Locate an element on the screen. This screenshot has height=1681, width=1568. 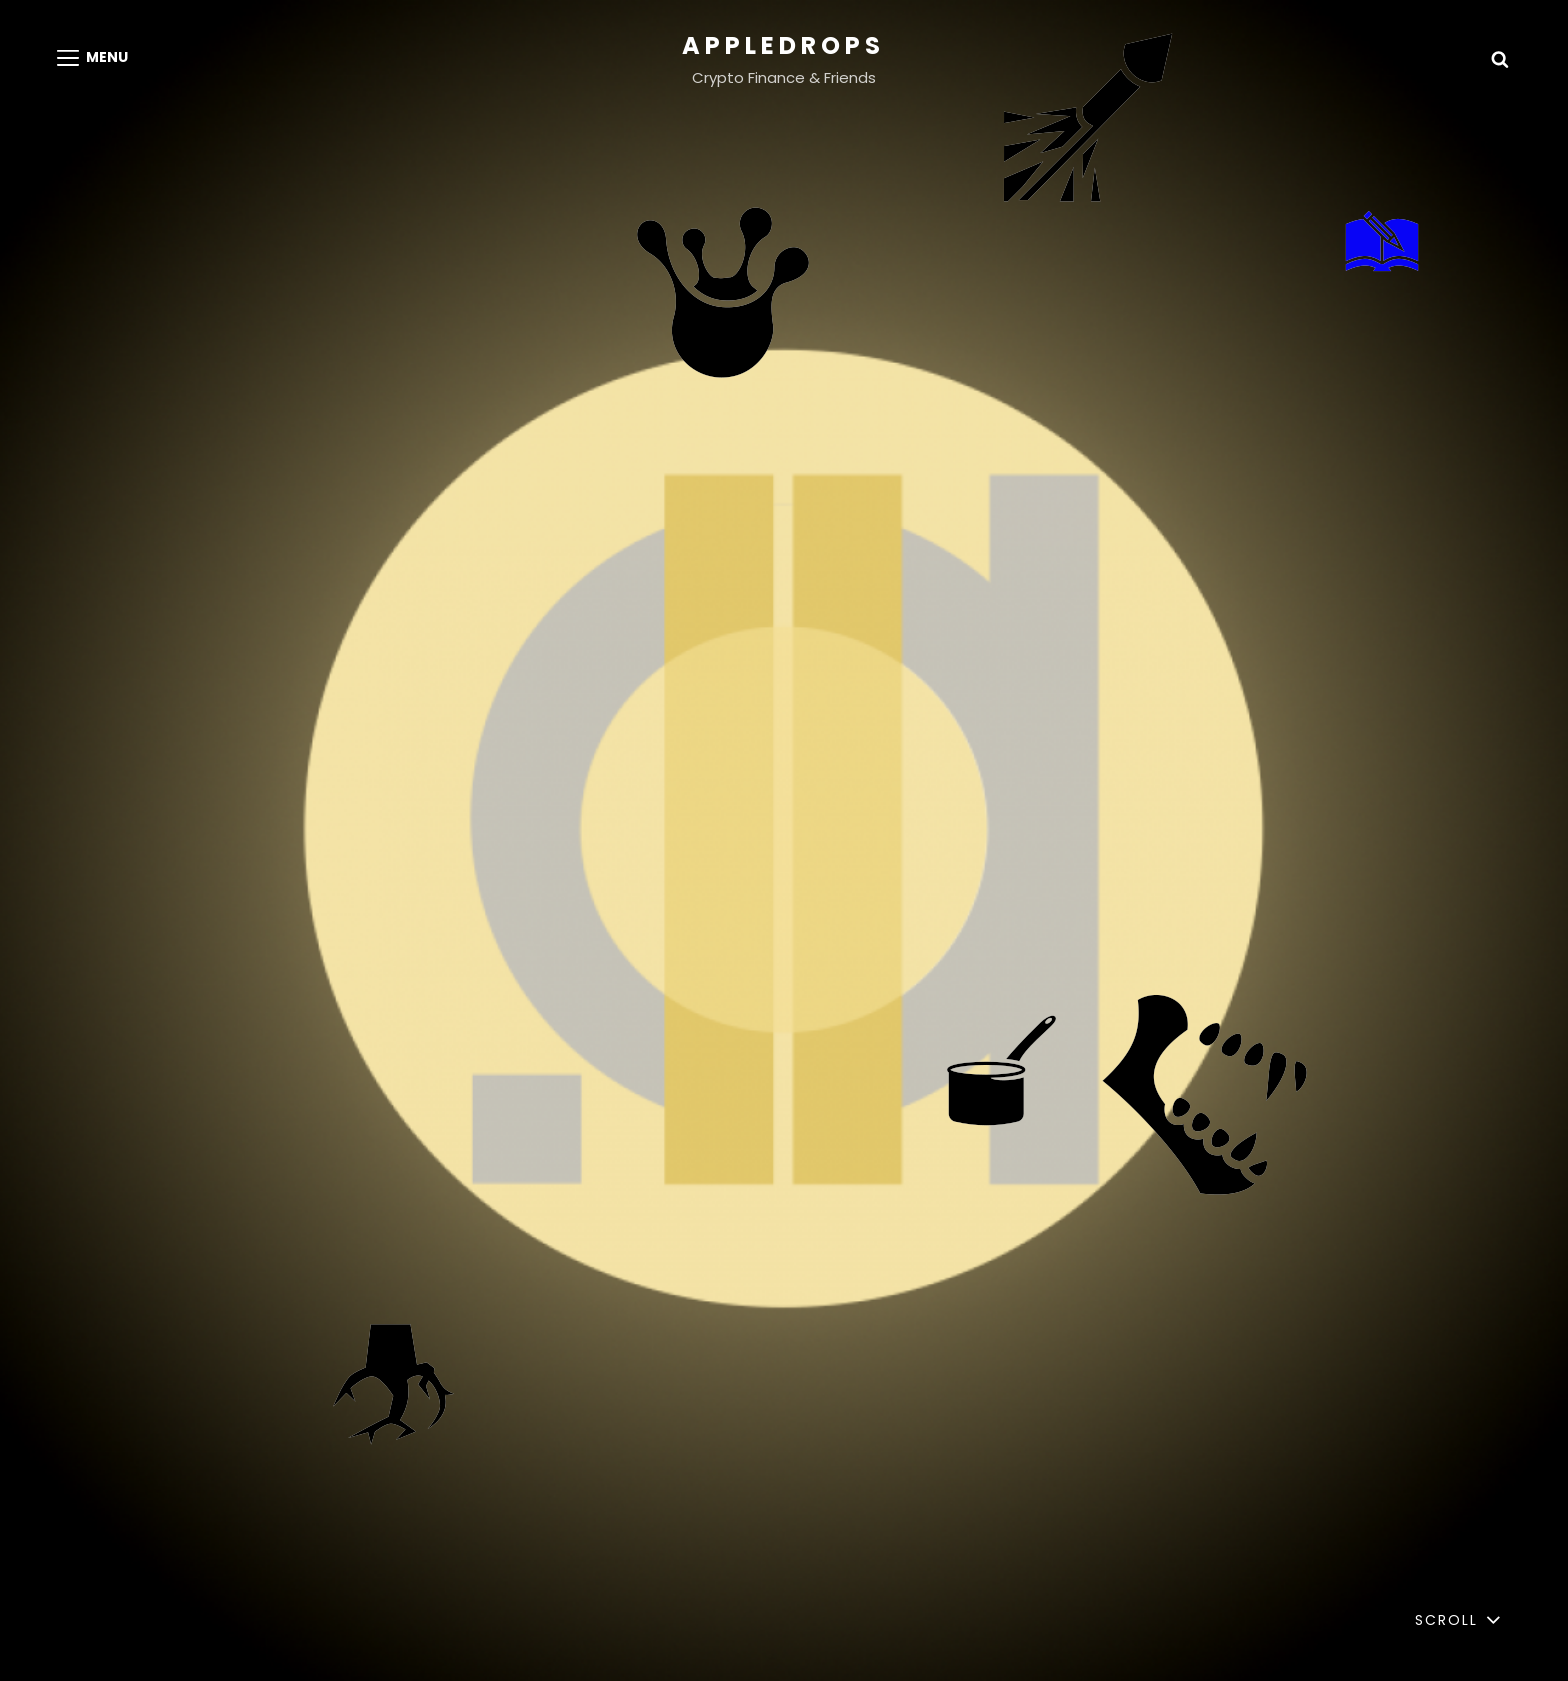
add a new entry to the archive is located at coordinates (1382, 245).